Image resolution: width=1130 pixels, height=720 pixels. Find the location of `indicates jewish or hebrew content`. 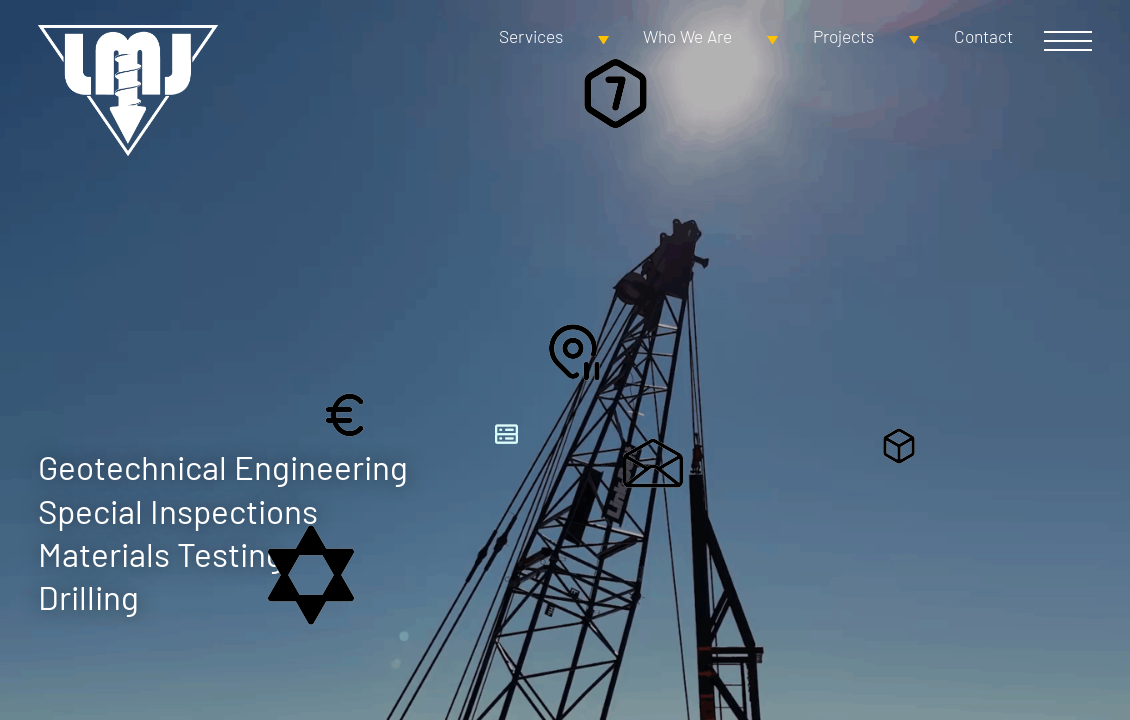

indicates jewish or hebrew content is located at coordinates (311, 575).